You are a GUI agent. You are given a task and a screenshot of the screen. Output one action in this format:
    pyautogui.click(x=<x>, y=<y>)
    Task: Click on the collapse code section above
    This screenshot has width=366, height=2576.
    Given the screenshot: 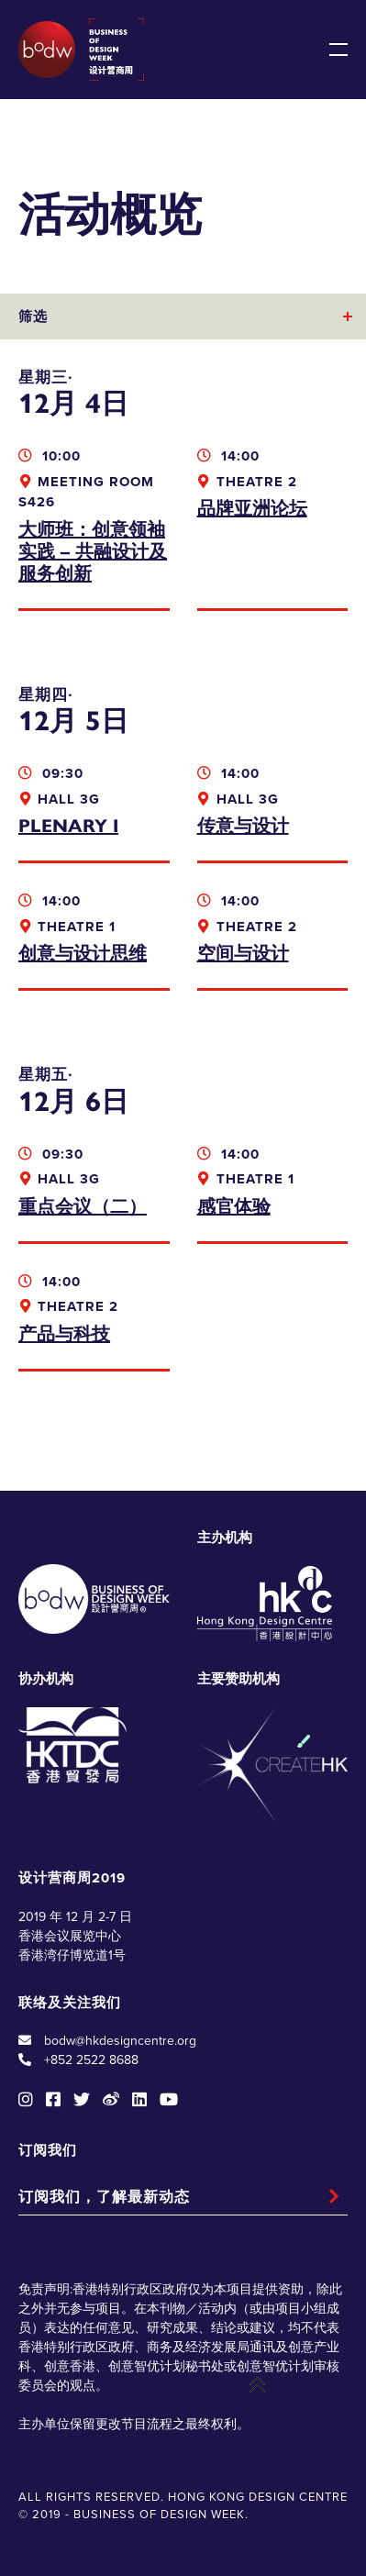 What is the action you would take?
    pyautogui.click(x=258, y=2385)
    